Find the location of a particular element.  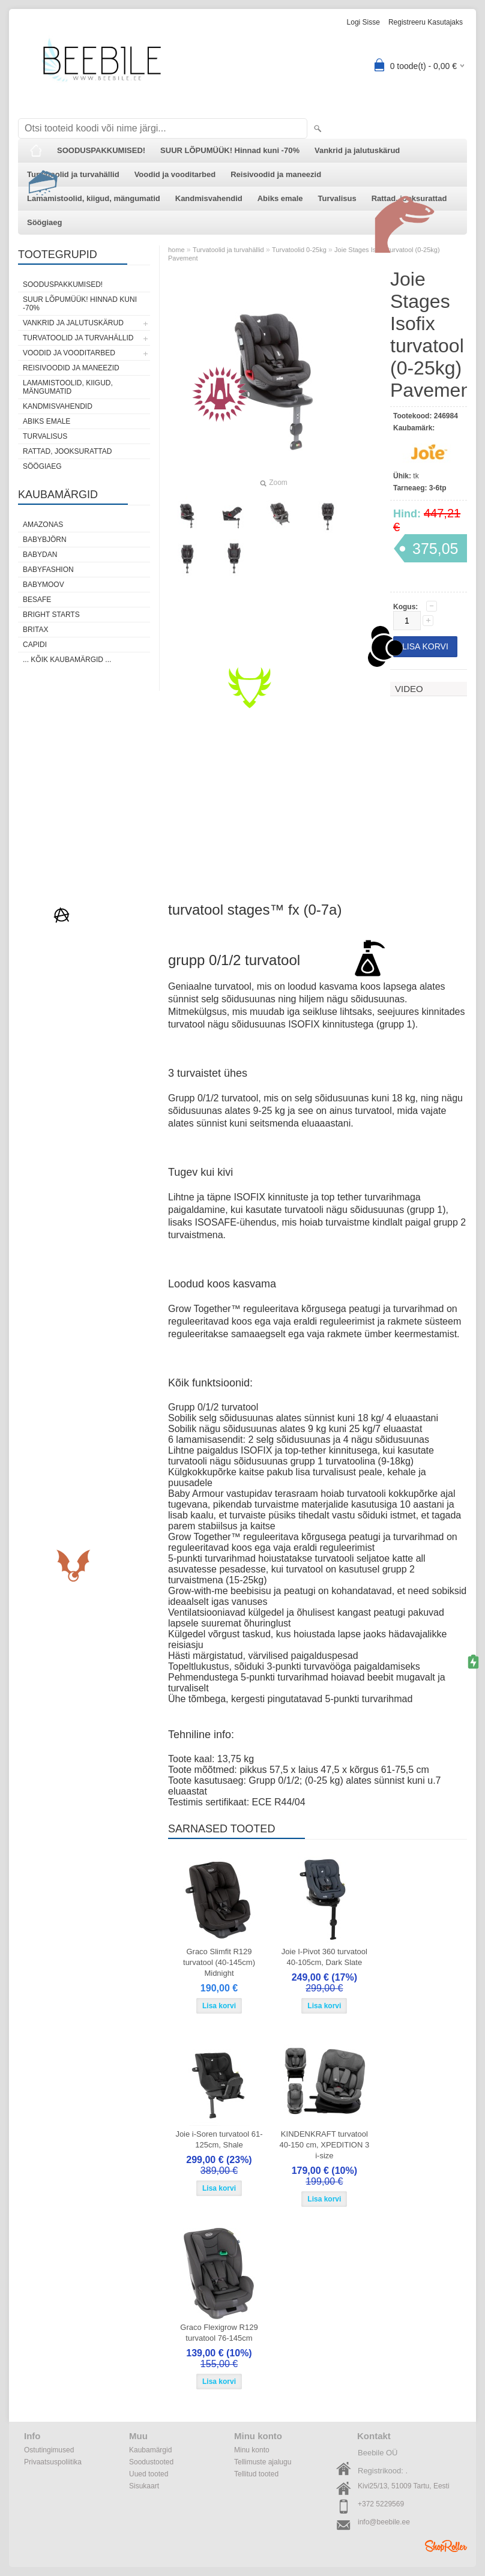

view device battery status is located at coordinates (473, 1661).